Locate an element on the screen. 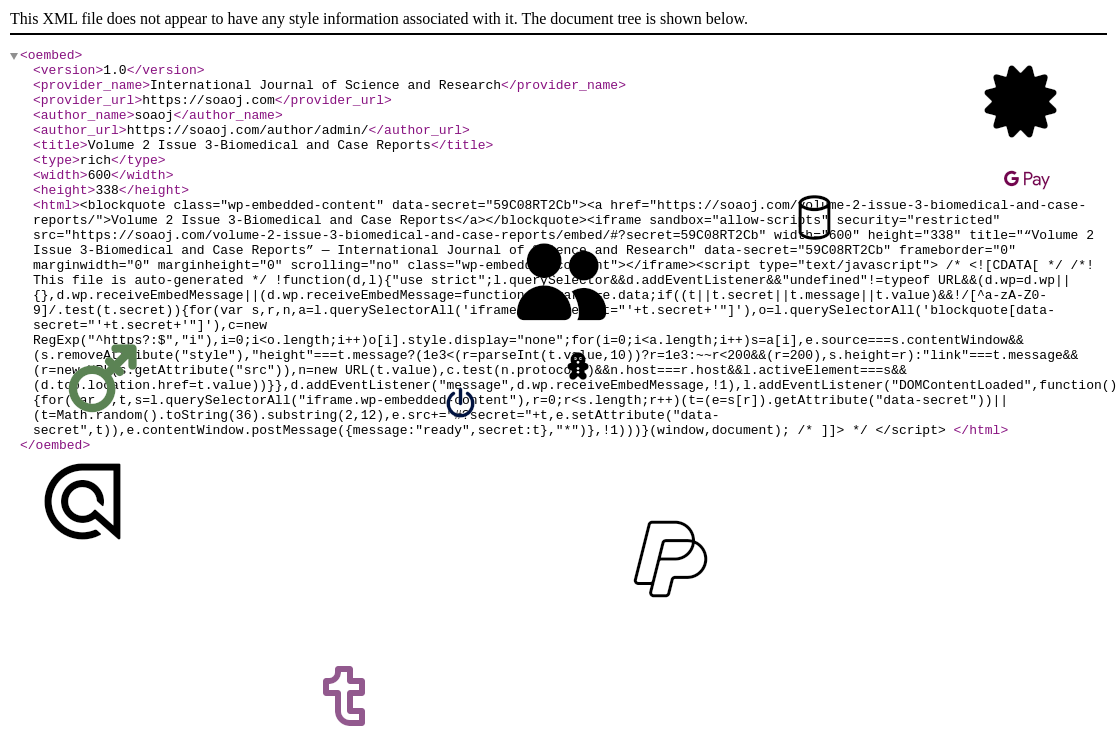 The image size is (1117, 732). pay with paypal is located at coordinates (669, 559).